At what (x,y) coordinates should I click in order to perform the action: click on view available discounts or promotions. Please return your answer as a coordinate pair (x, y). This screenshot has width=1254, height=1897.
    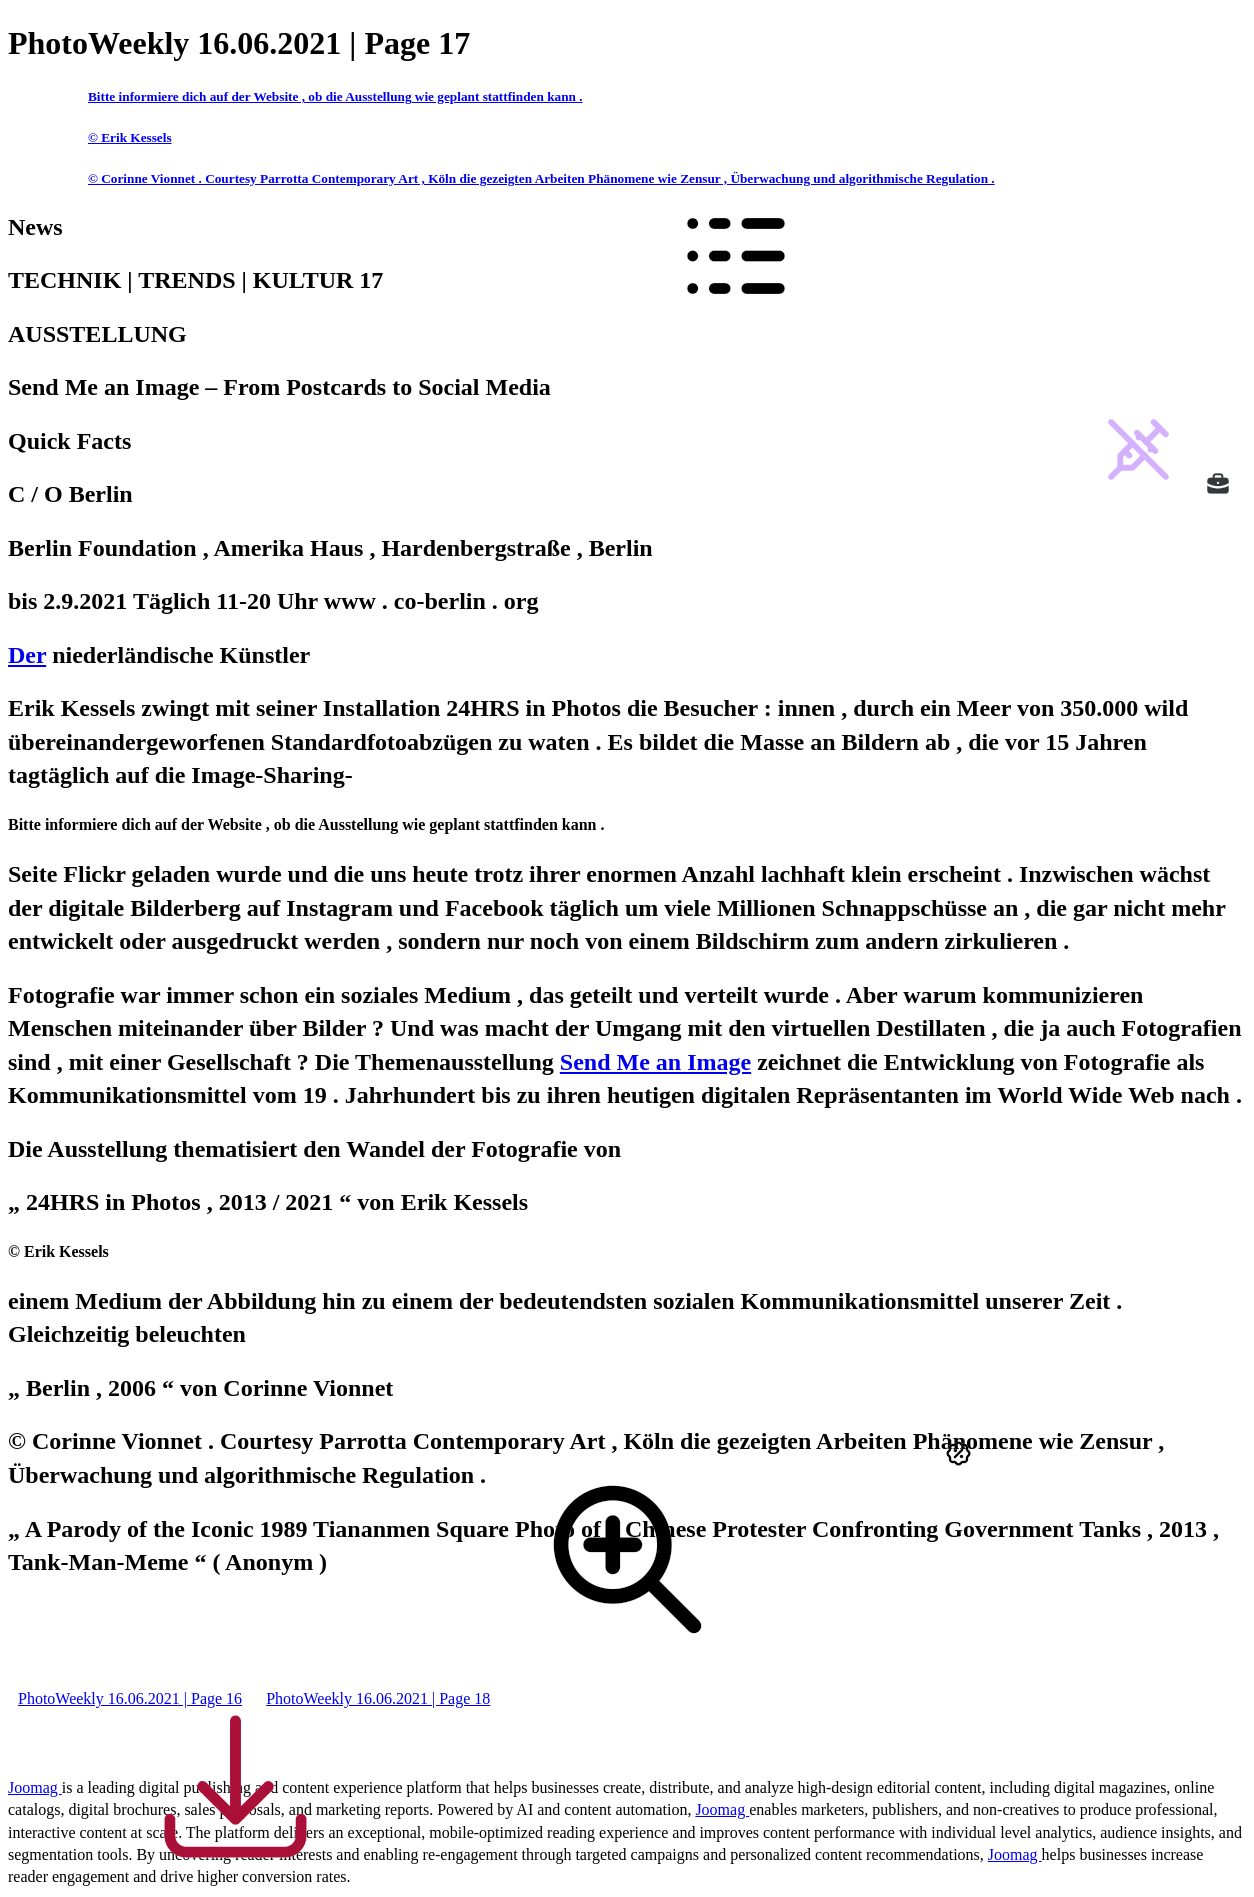
    Looking at the image, I should click on (958, 1453).